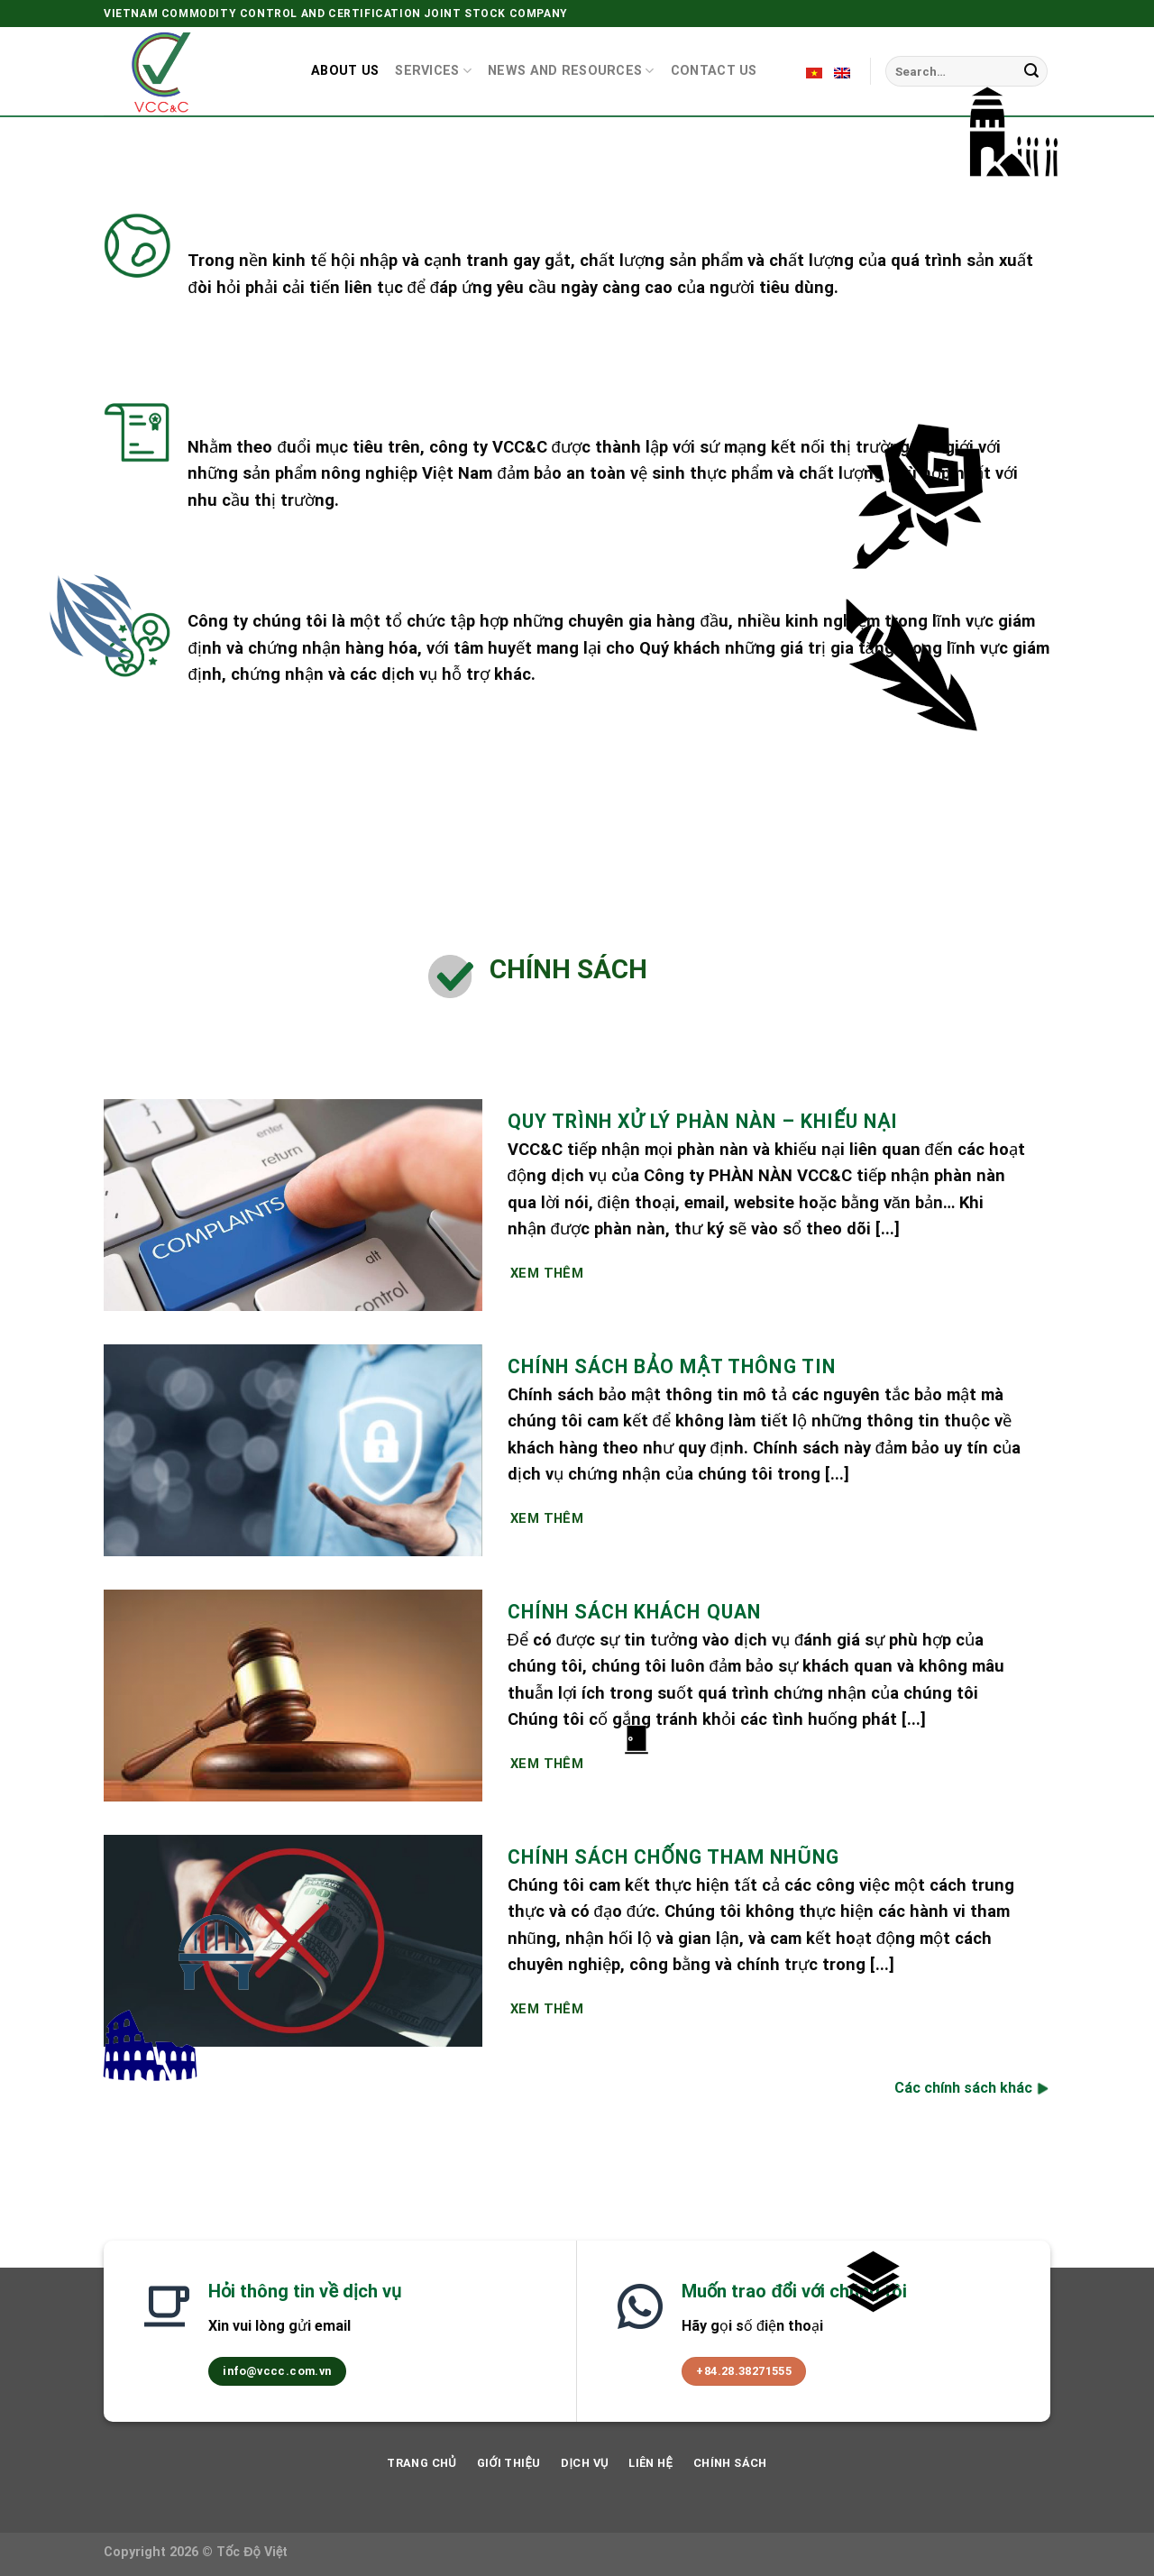  I want to click on equip a spear weapon in game, so click(911, 665).